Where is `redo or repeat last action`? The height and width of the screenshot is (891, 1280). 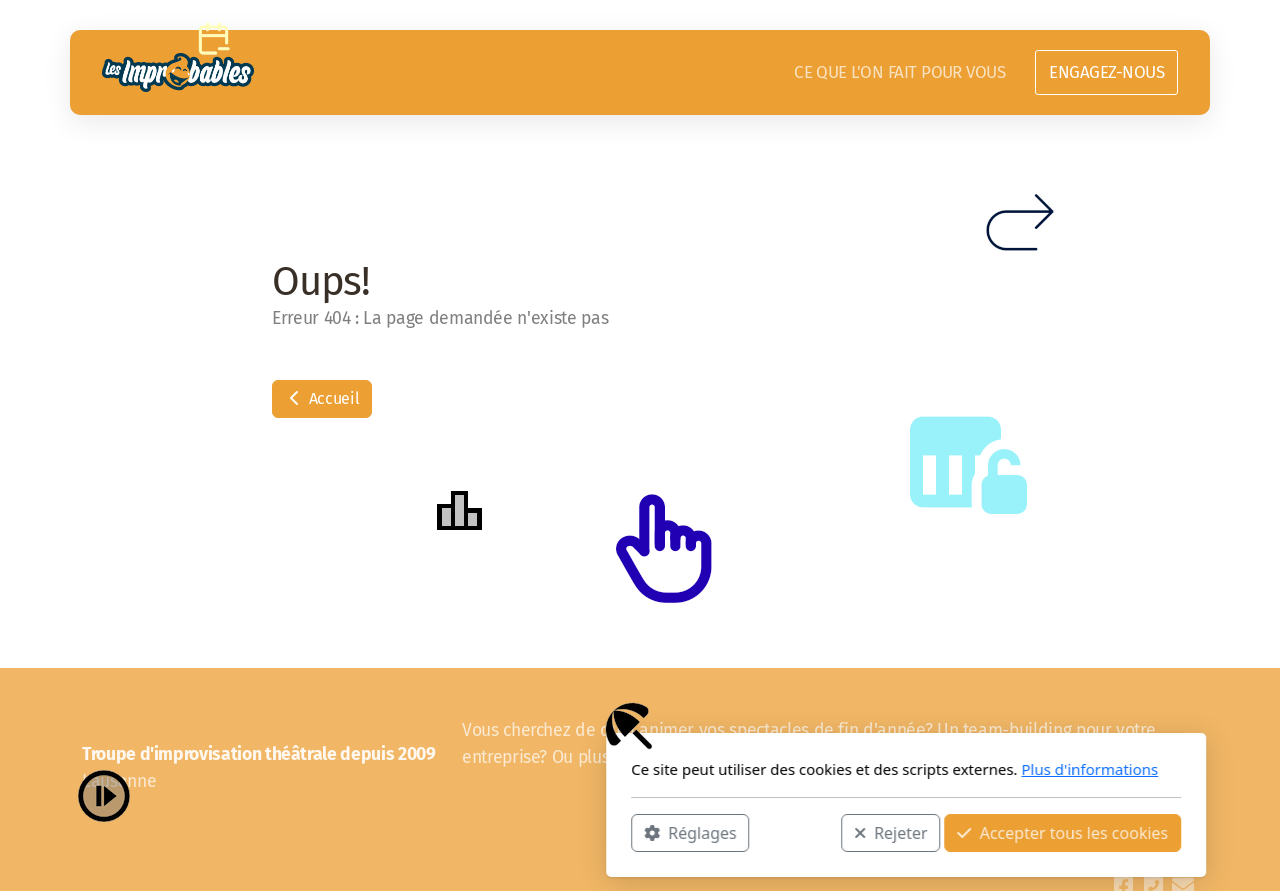 redo or repeat last action is located at coordinates (1020, 225).